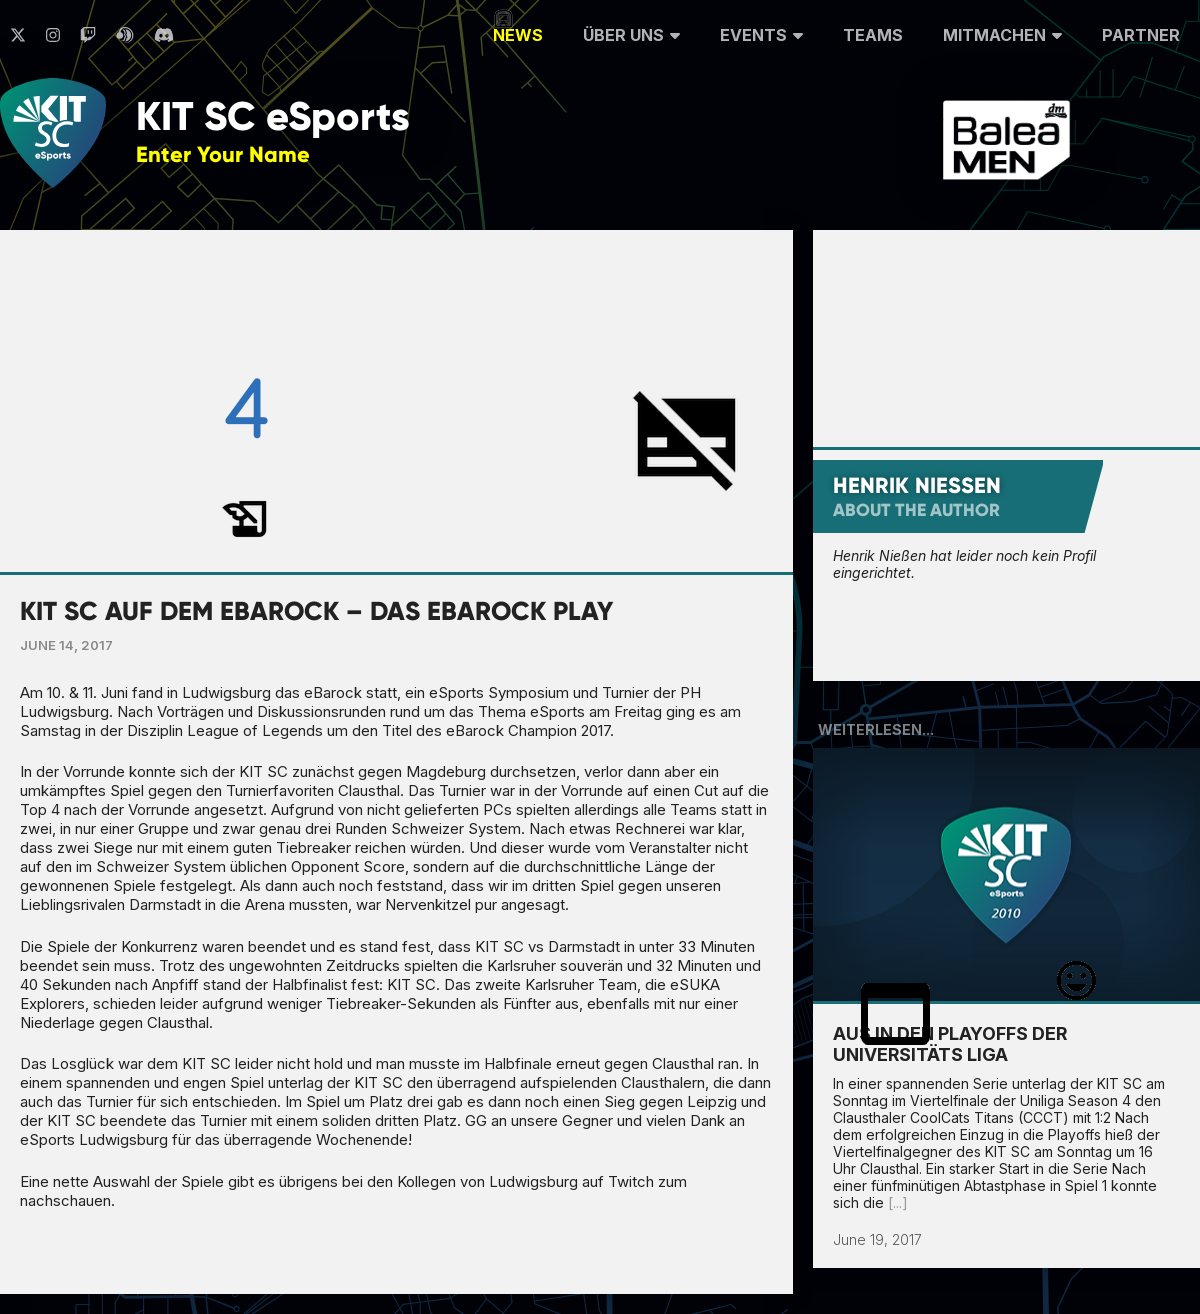  Describe the element at coordinates (246, 406) in the screenshot. I see `indicates step 4 in a multi-step process` at that location.